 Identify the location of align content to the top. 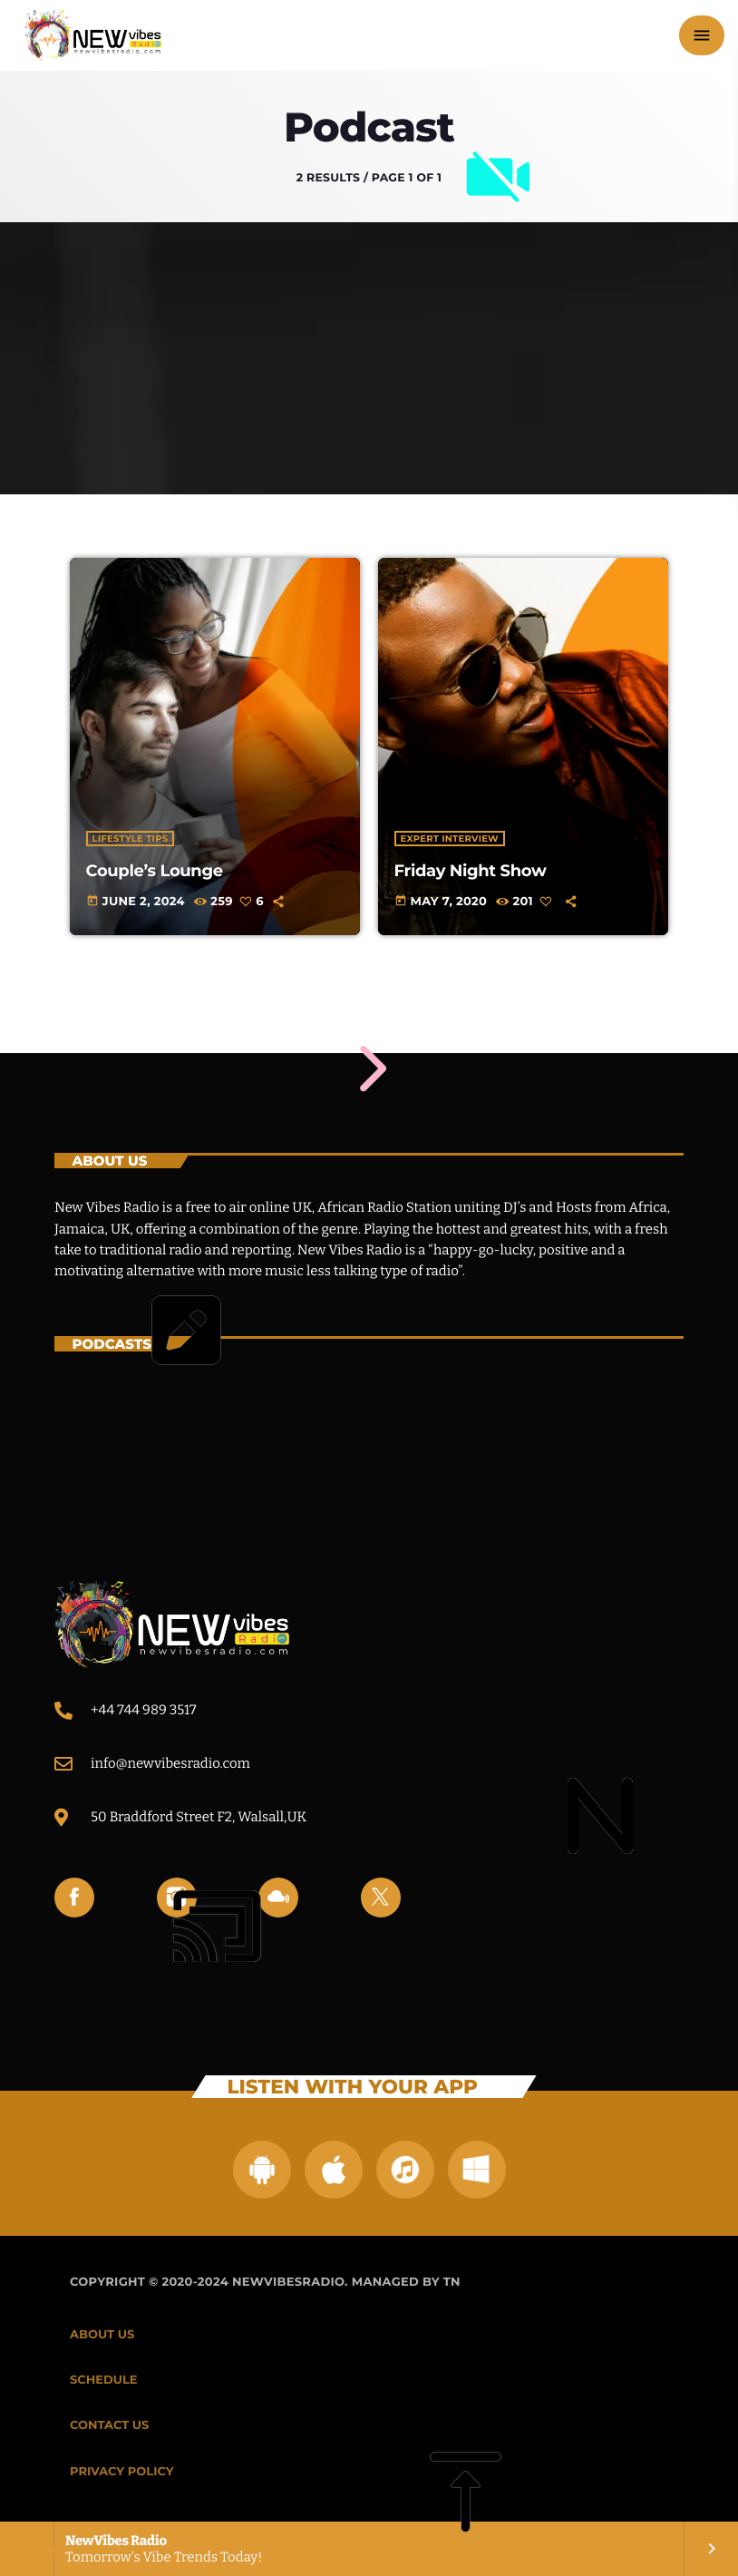
(465, 2492).